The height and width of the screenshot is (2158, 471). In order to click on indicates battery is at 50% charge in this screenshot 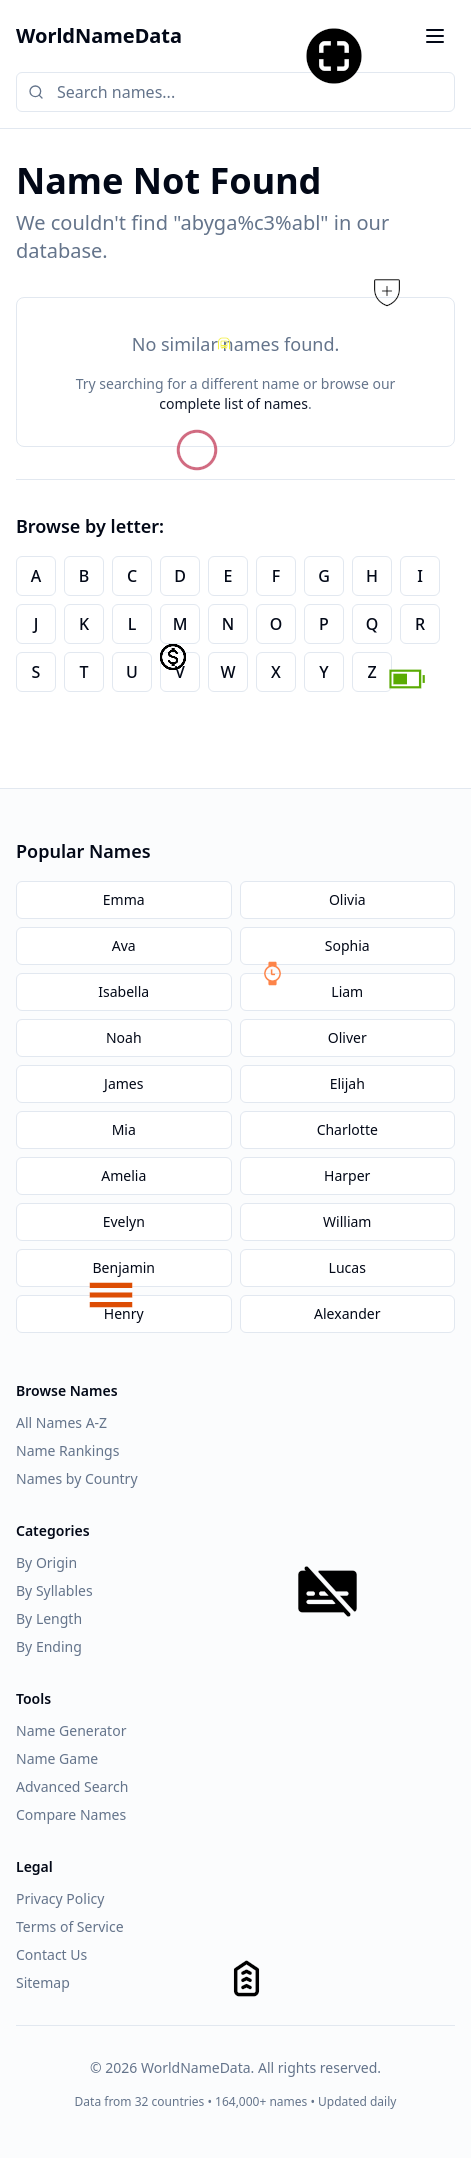, I will do `click(407, 679)`.